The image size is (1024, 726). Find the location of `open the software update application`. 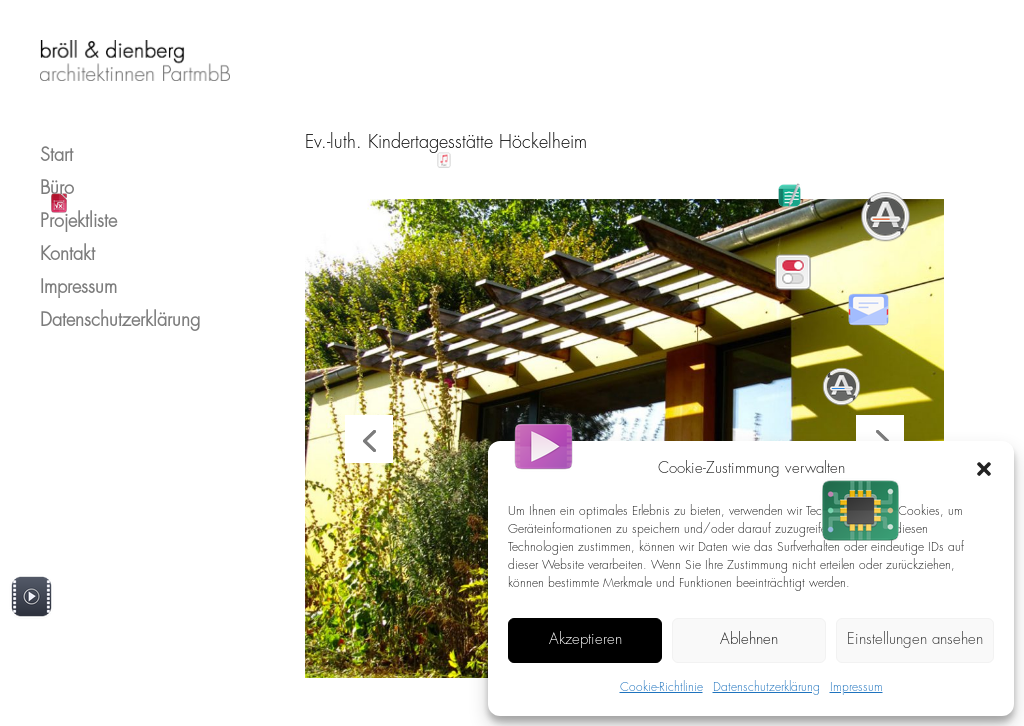

open the software update application is located at coordinates (841, 386).